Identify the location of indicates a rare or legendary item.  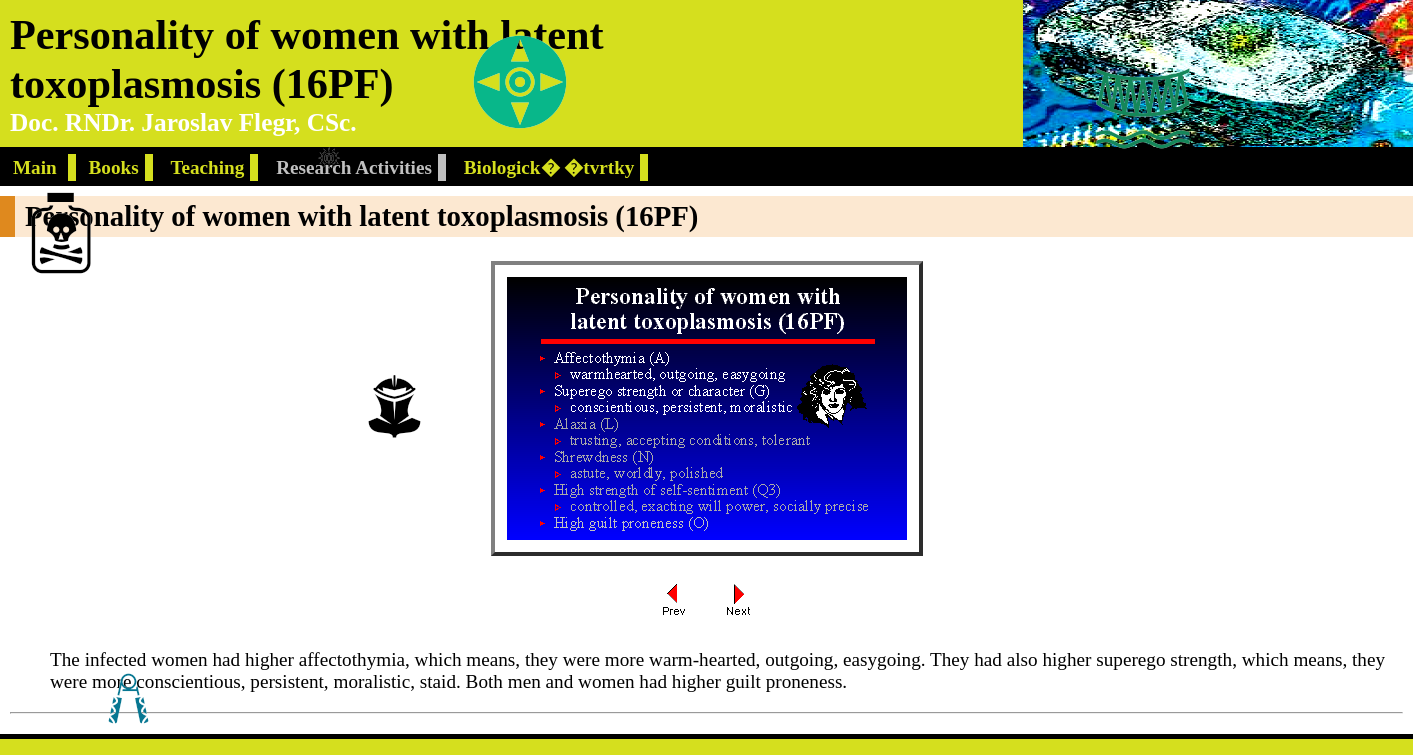
(329, 158).